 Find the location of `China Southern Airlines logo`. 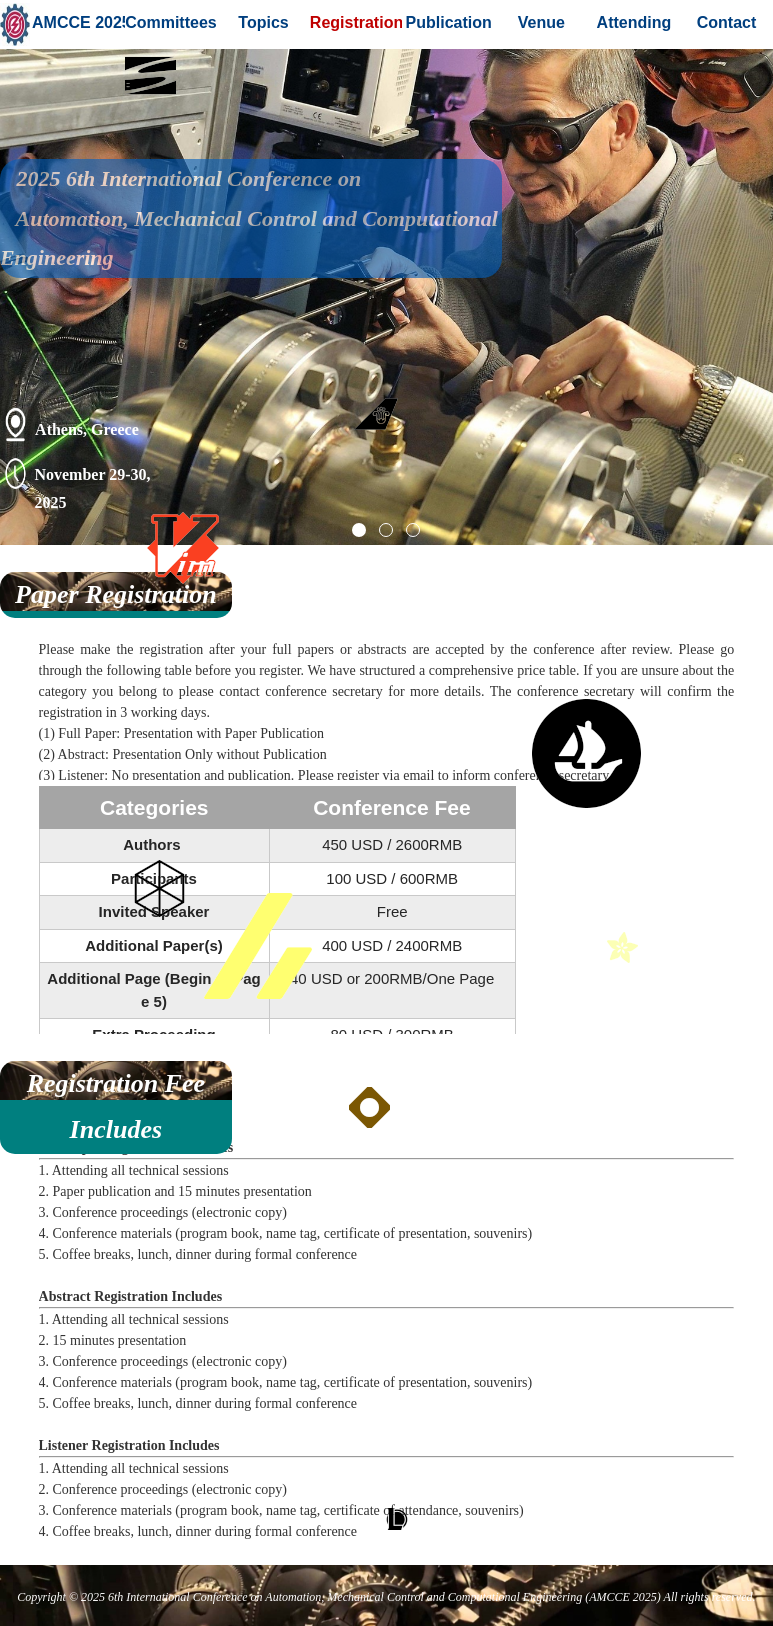

China Southern Airlines logo is located at coordinates (376, 414).